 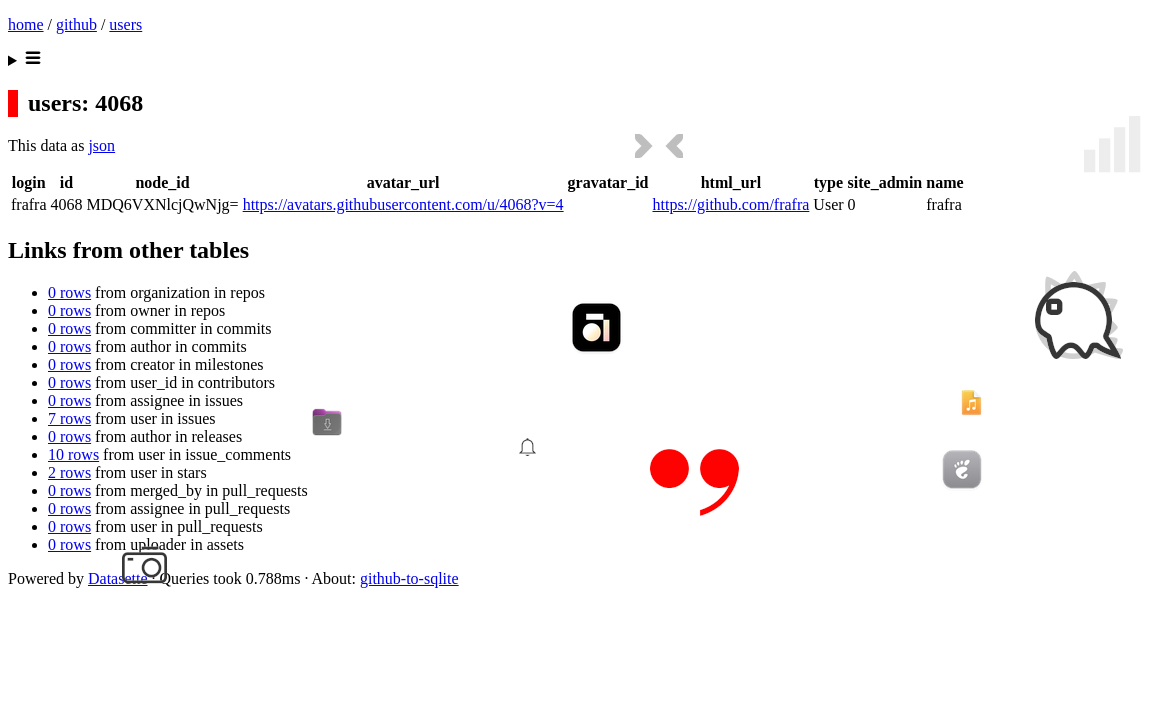 What do you see at coordinates (144, 563) in the screenshot?
I see `take a photo` at bounding box center [144, 563].